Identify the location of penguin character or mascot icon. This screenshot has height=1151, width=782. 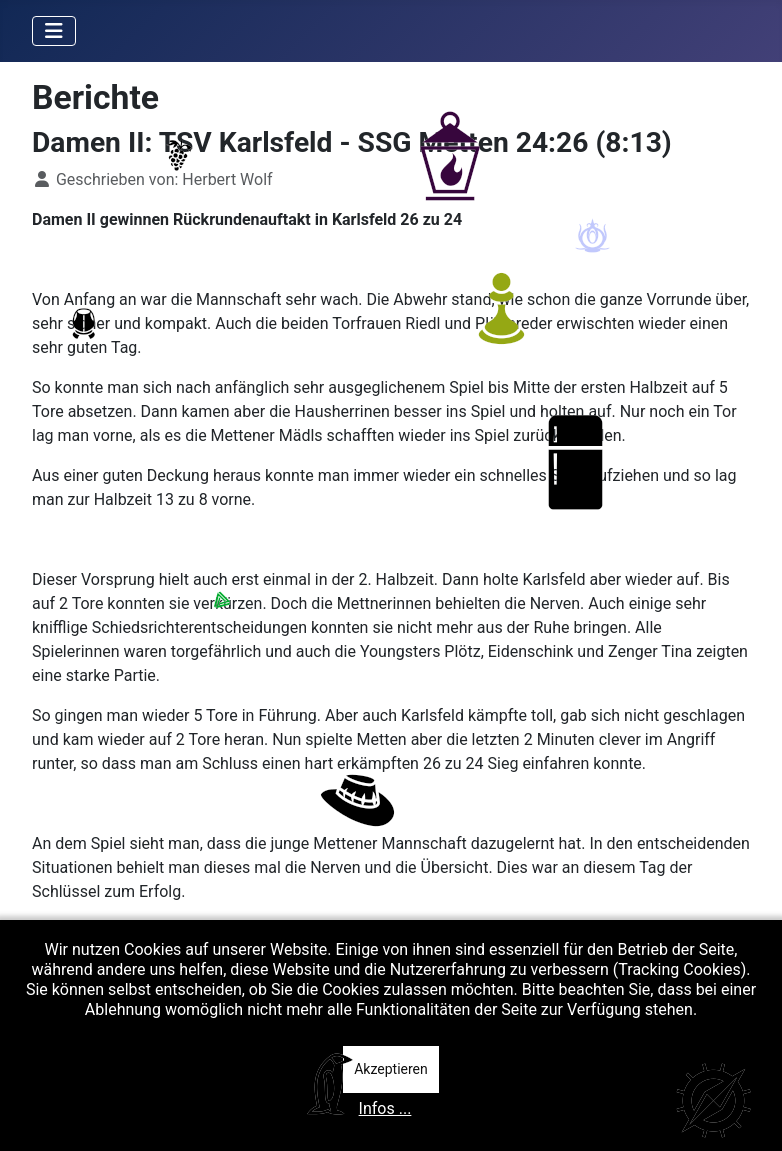
(330, 1084).